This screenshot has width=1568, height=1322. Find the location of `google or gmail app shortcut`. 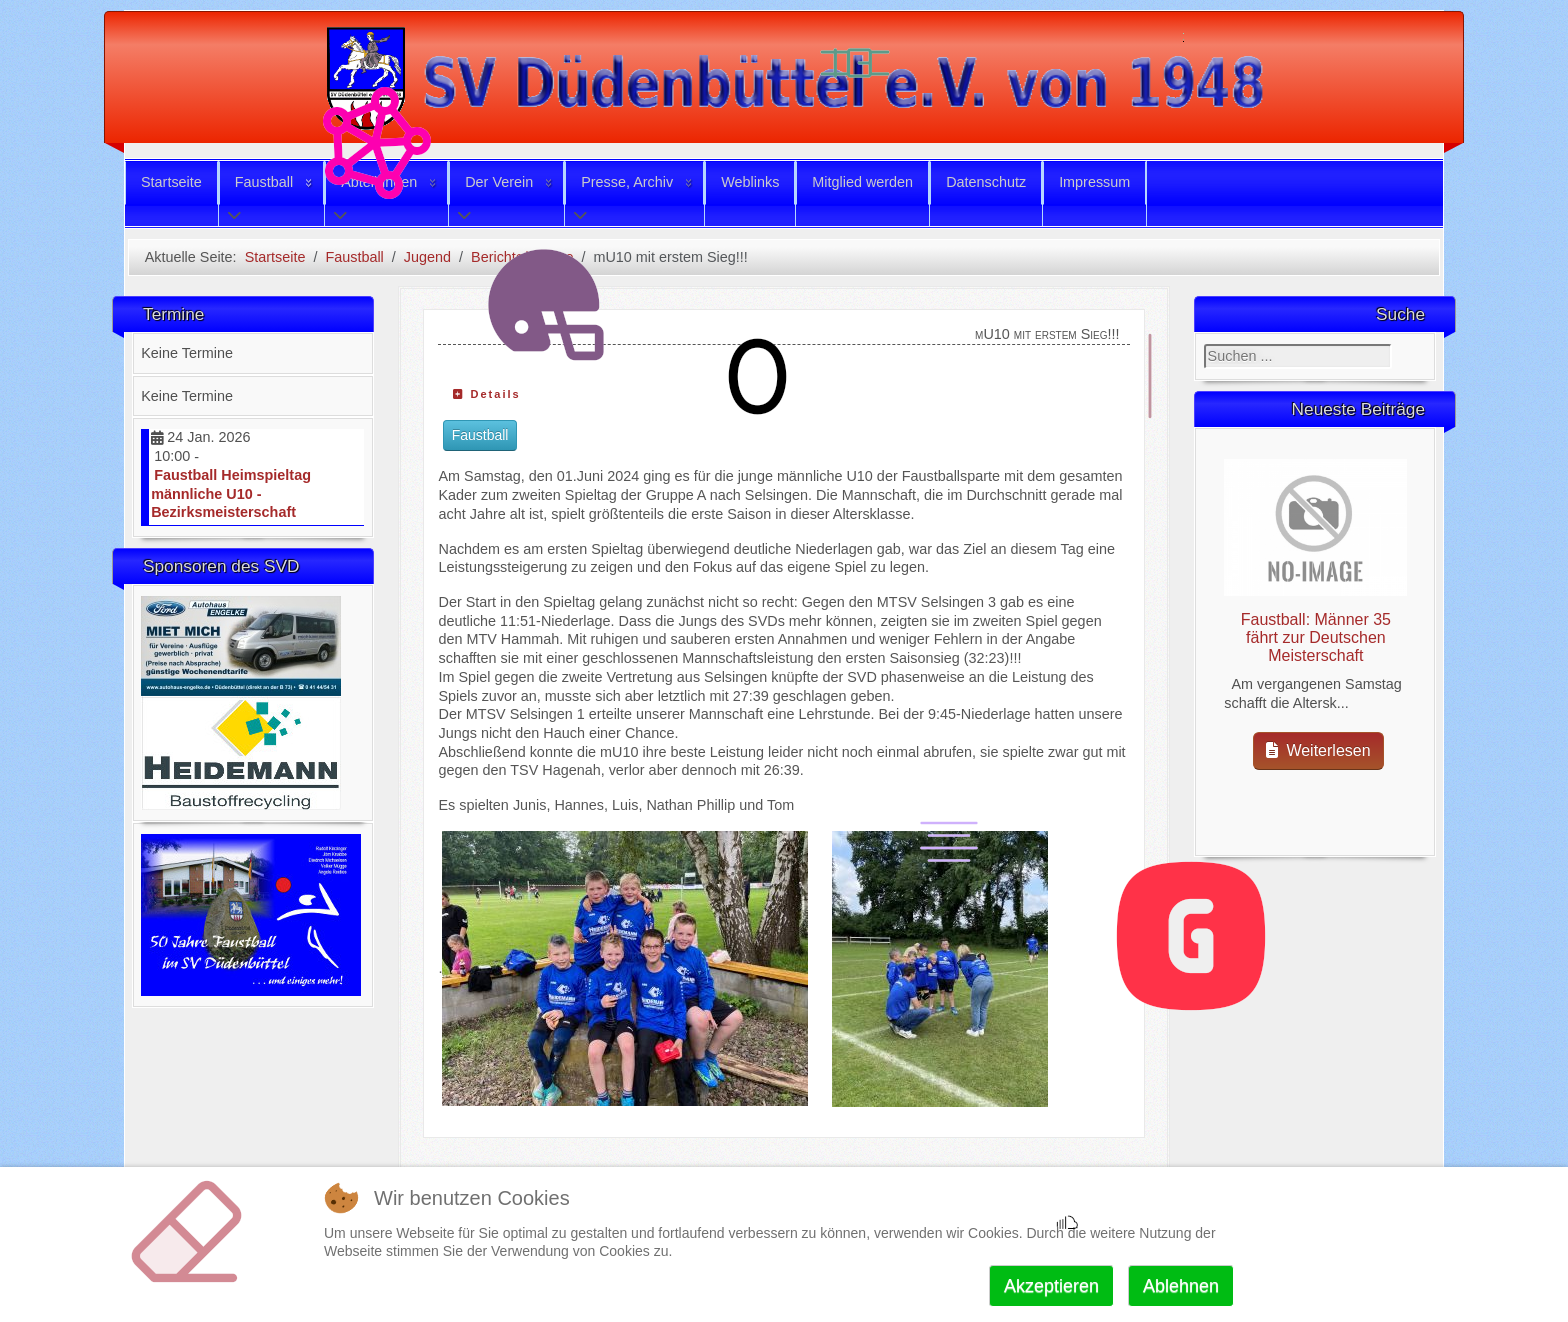

google or gmail app shortcut is located at coordinates (1191, 936).